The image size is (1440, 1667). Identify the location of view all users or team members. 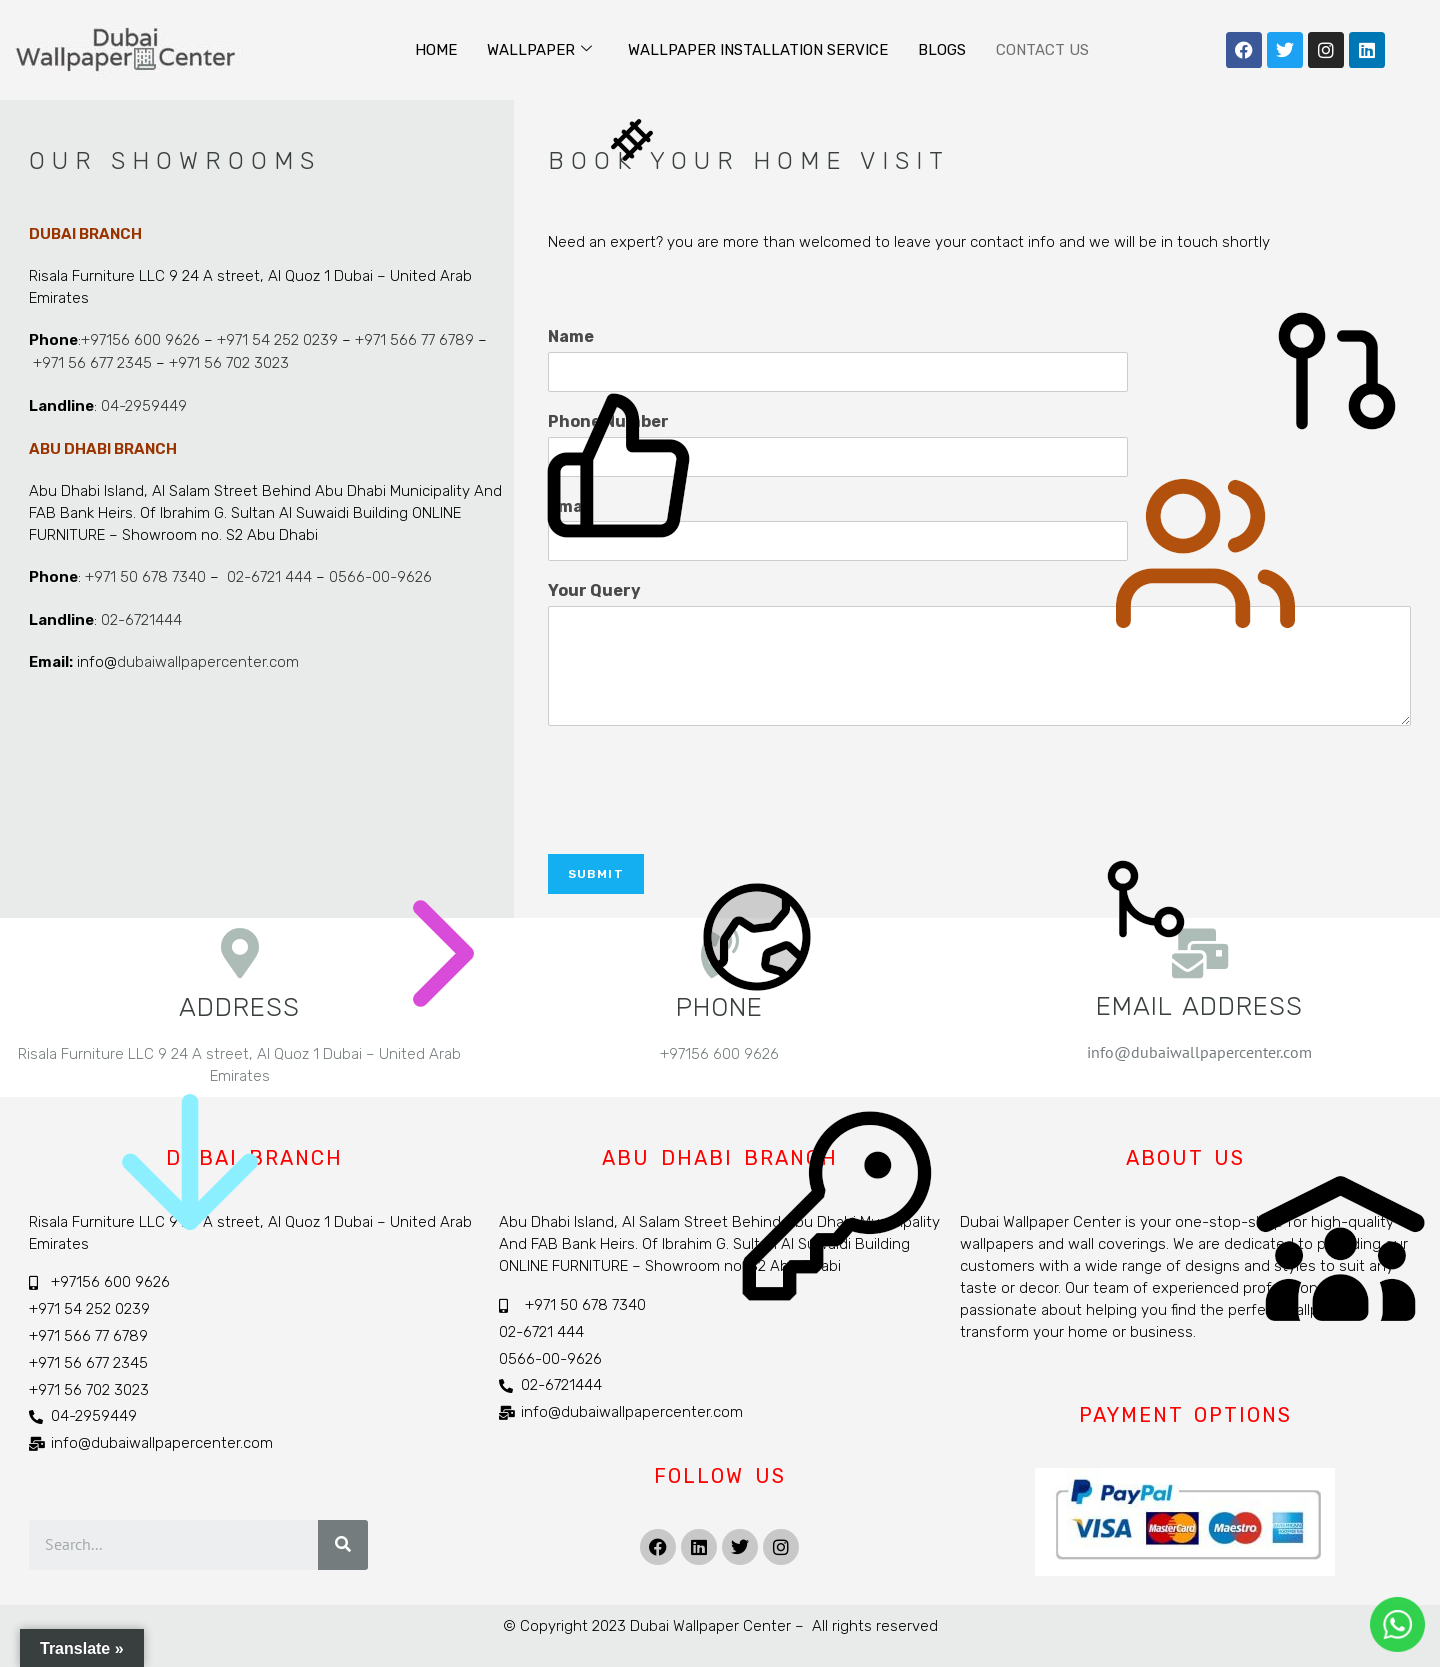
(1205, 553).